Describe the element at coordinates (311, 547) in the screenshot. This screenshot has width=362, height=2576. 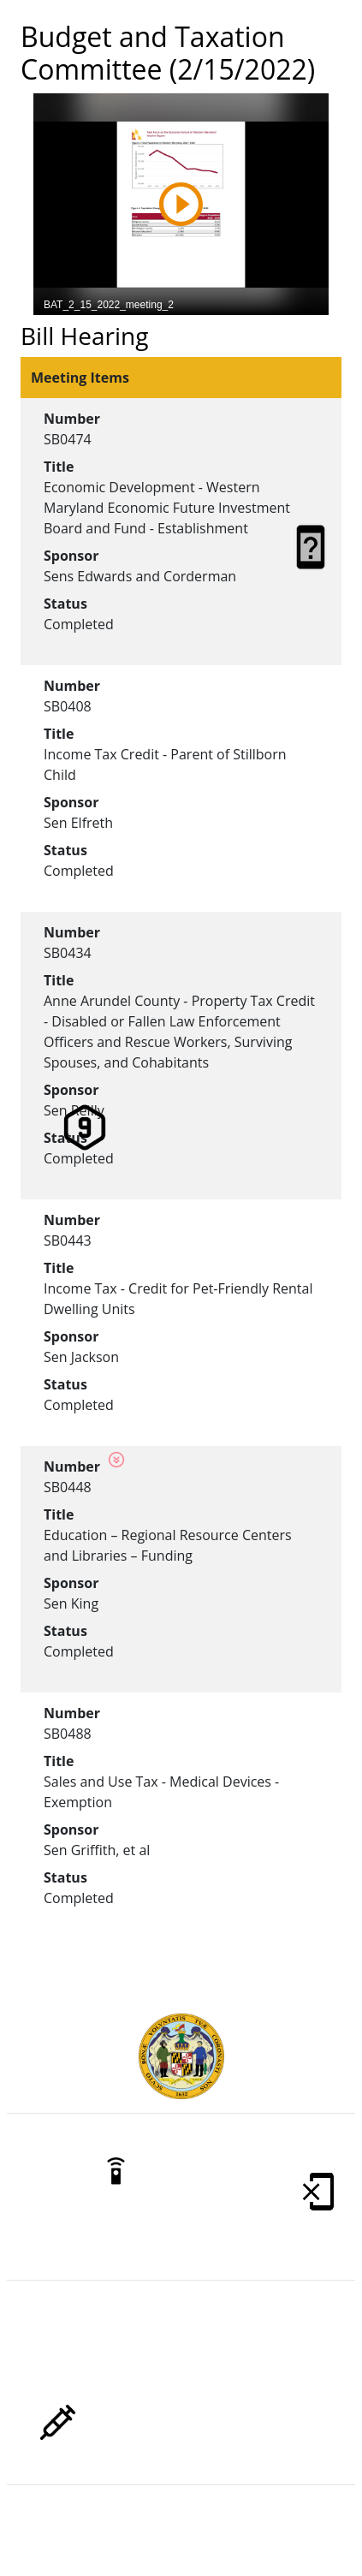
I see `unknown or unrecognized device connected` at that location.